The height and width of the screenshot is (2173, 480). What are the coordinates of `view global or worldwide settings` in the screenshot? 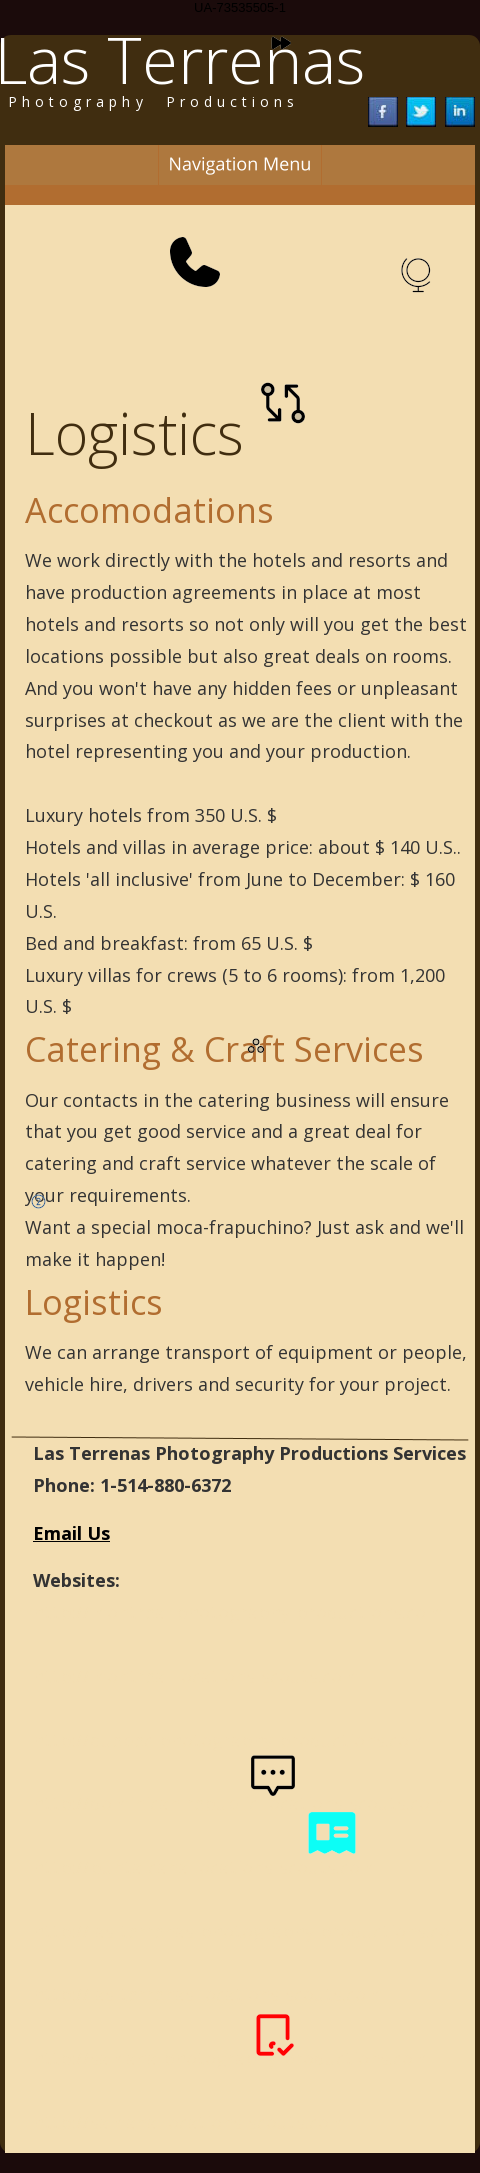 It's located at (417, 274).